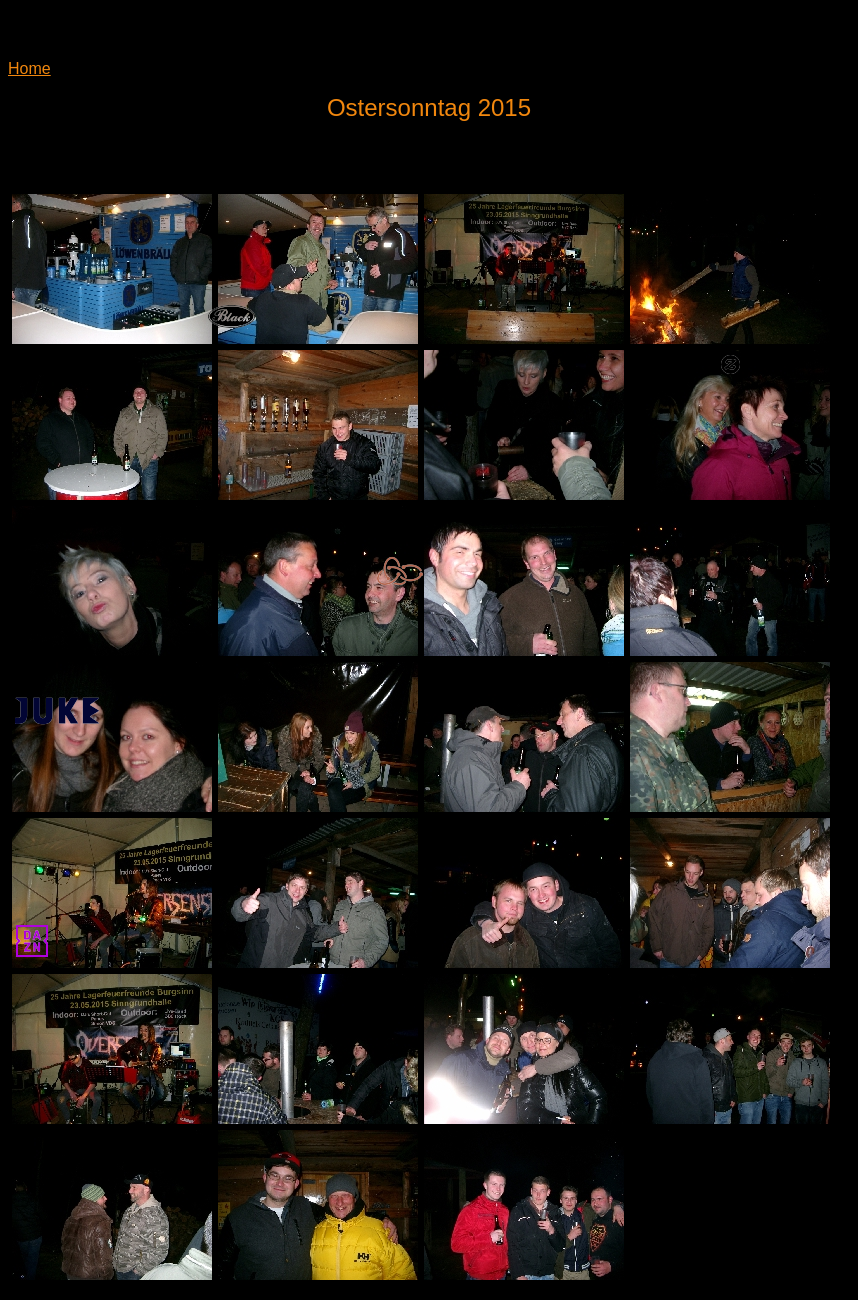  Describe the element at coordinates (730, 364) in the screenshot. I see `visit zazzle website or store` at that location.